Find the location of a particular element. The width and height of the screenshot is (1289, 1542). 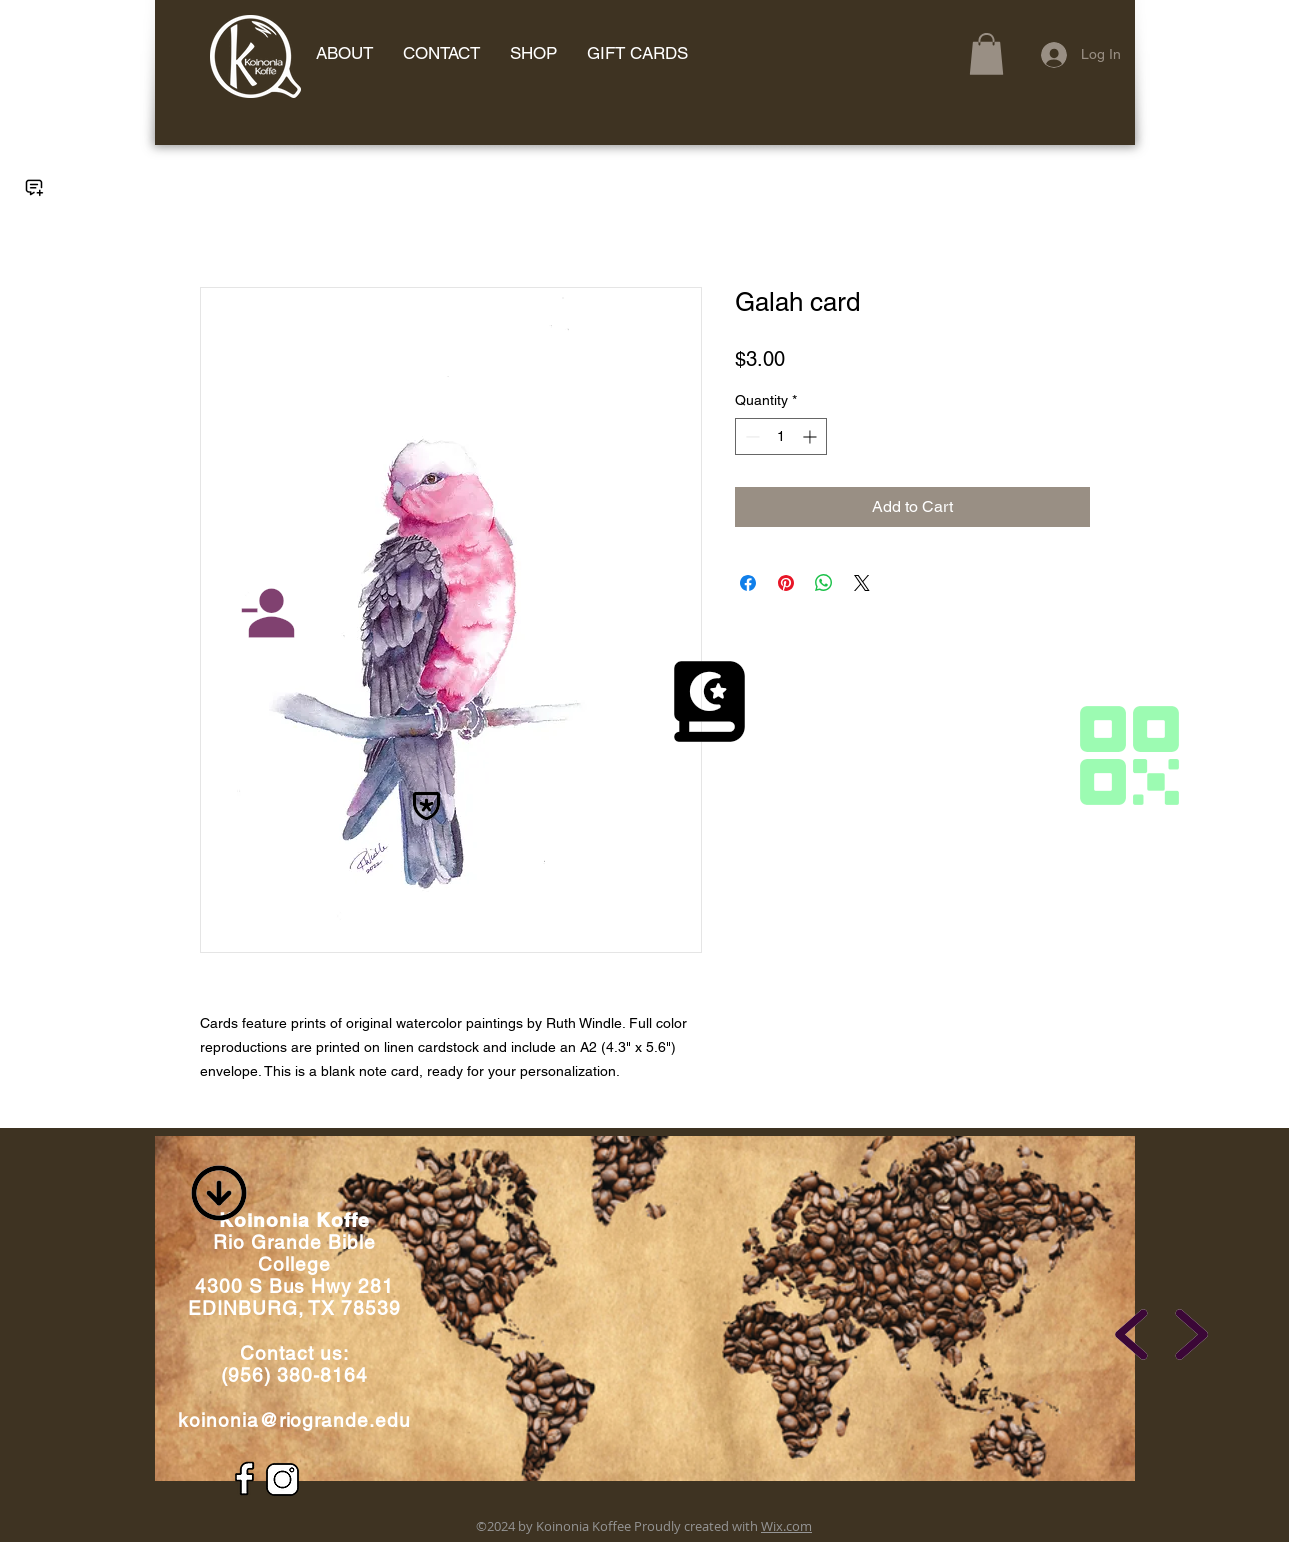

scan or generate a QR code is located at coordinates (1129, 755).